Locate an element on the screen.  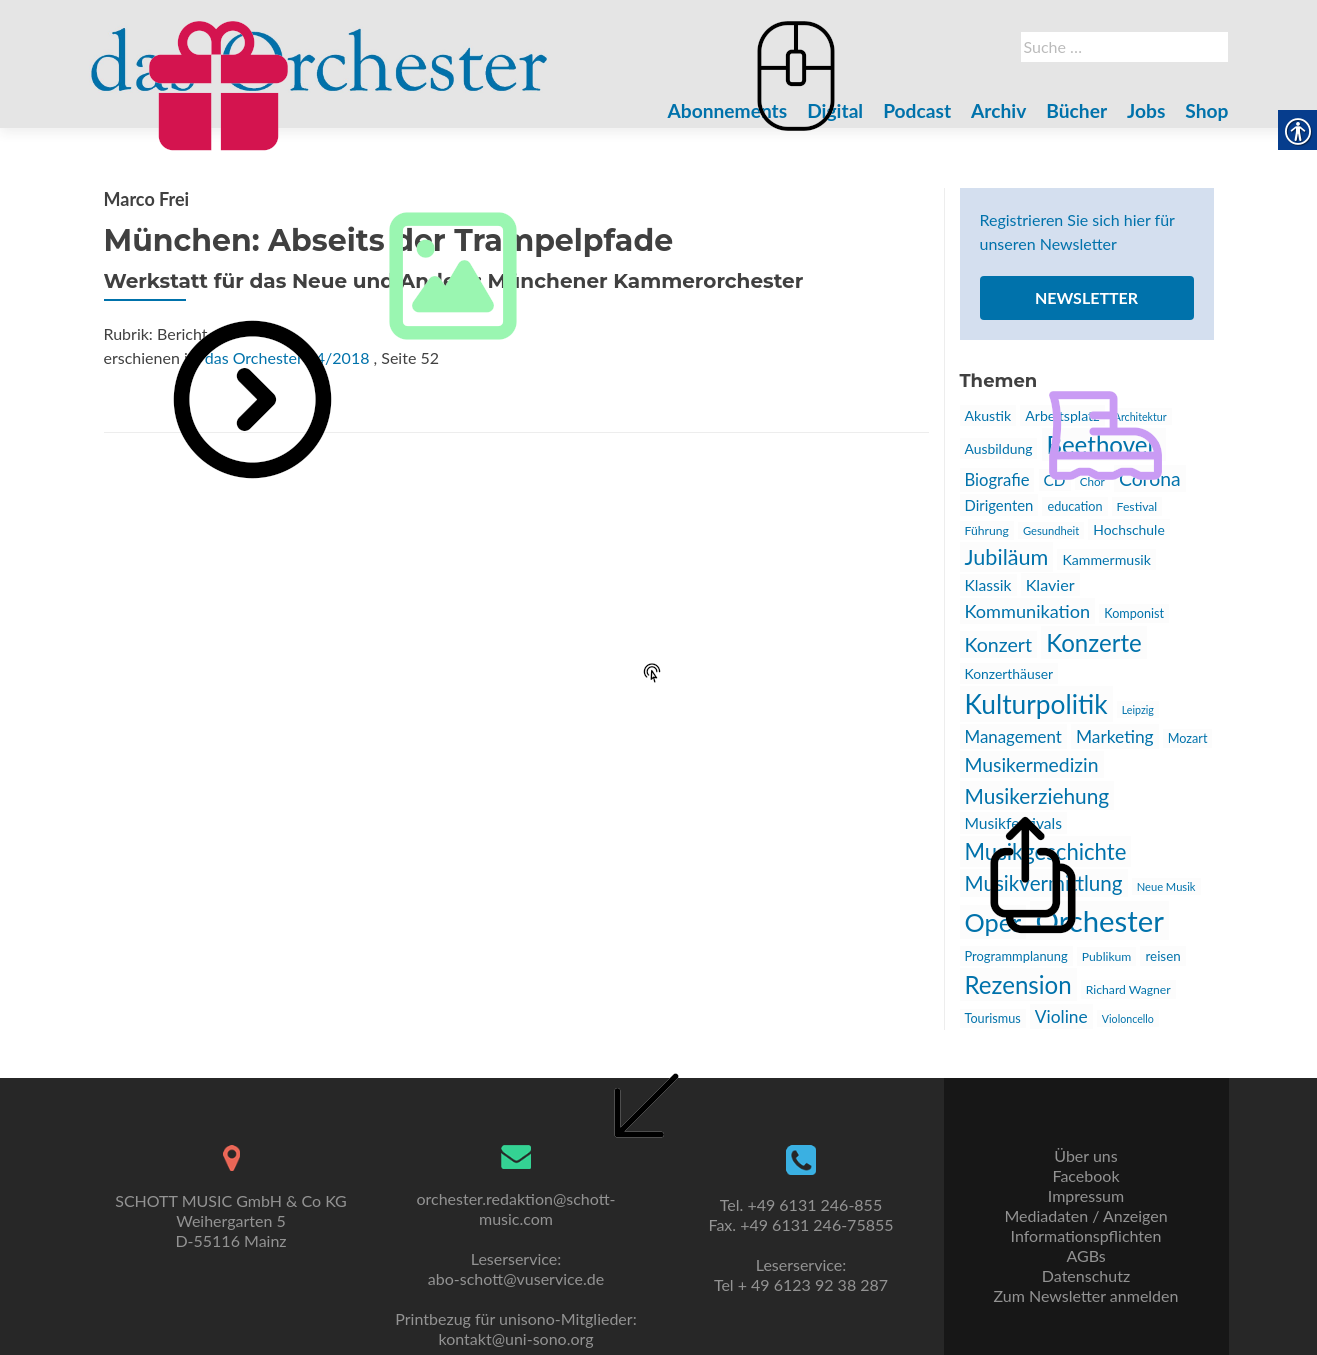
navigate to previous or back is located at coordinates (646, 1105).